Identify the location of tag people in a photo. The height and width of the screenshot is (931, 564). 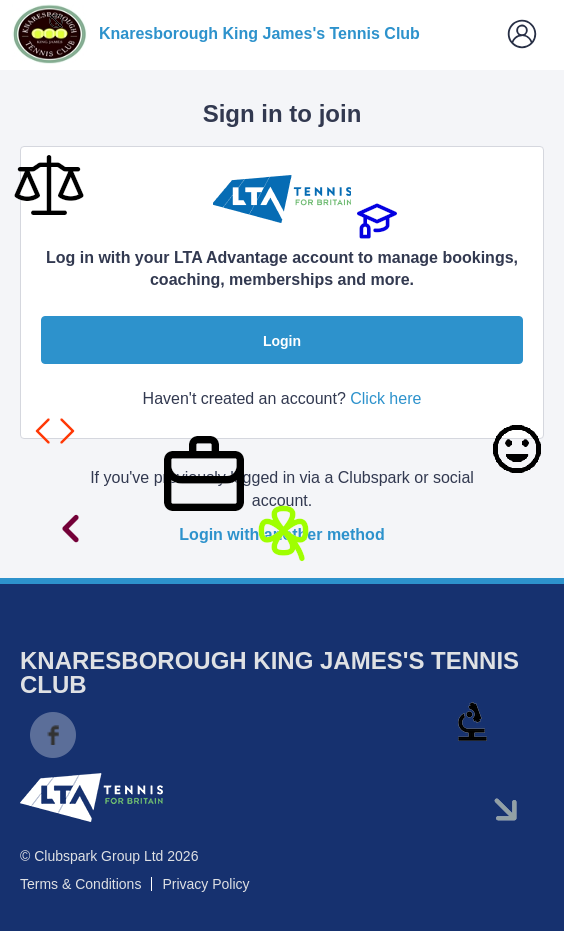
(517, 449).